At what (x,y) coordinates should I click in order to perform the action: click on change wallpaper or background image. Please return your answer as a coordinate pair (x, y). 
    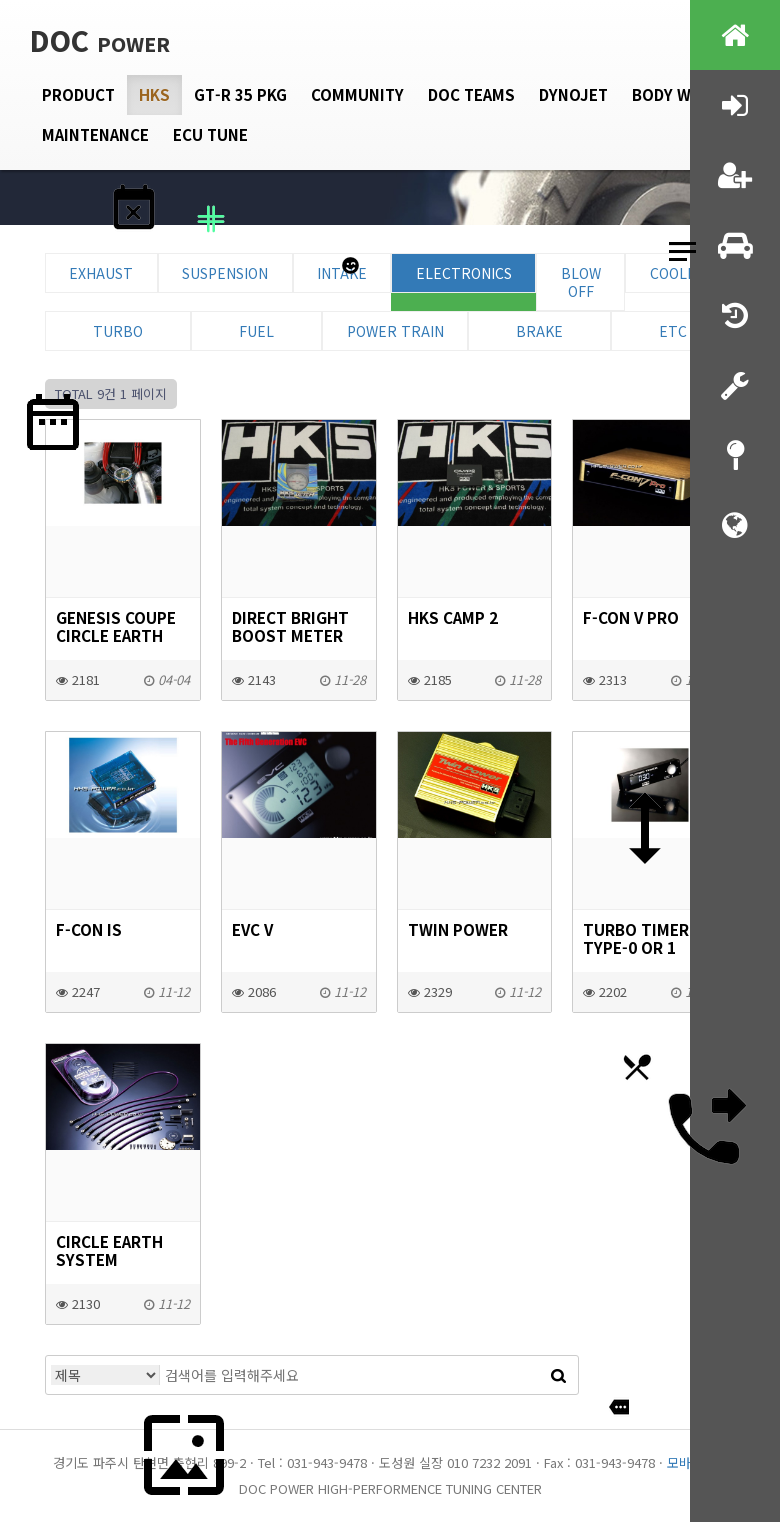
    Looking at the image, I should click on (184, 1455).